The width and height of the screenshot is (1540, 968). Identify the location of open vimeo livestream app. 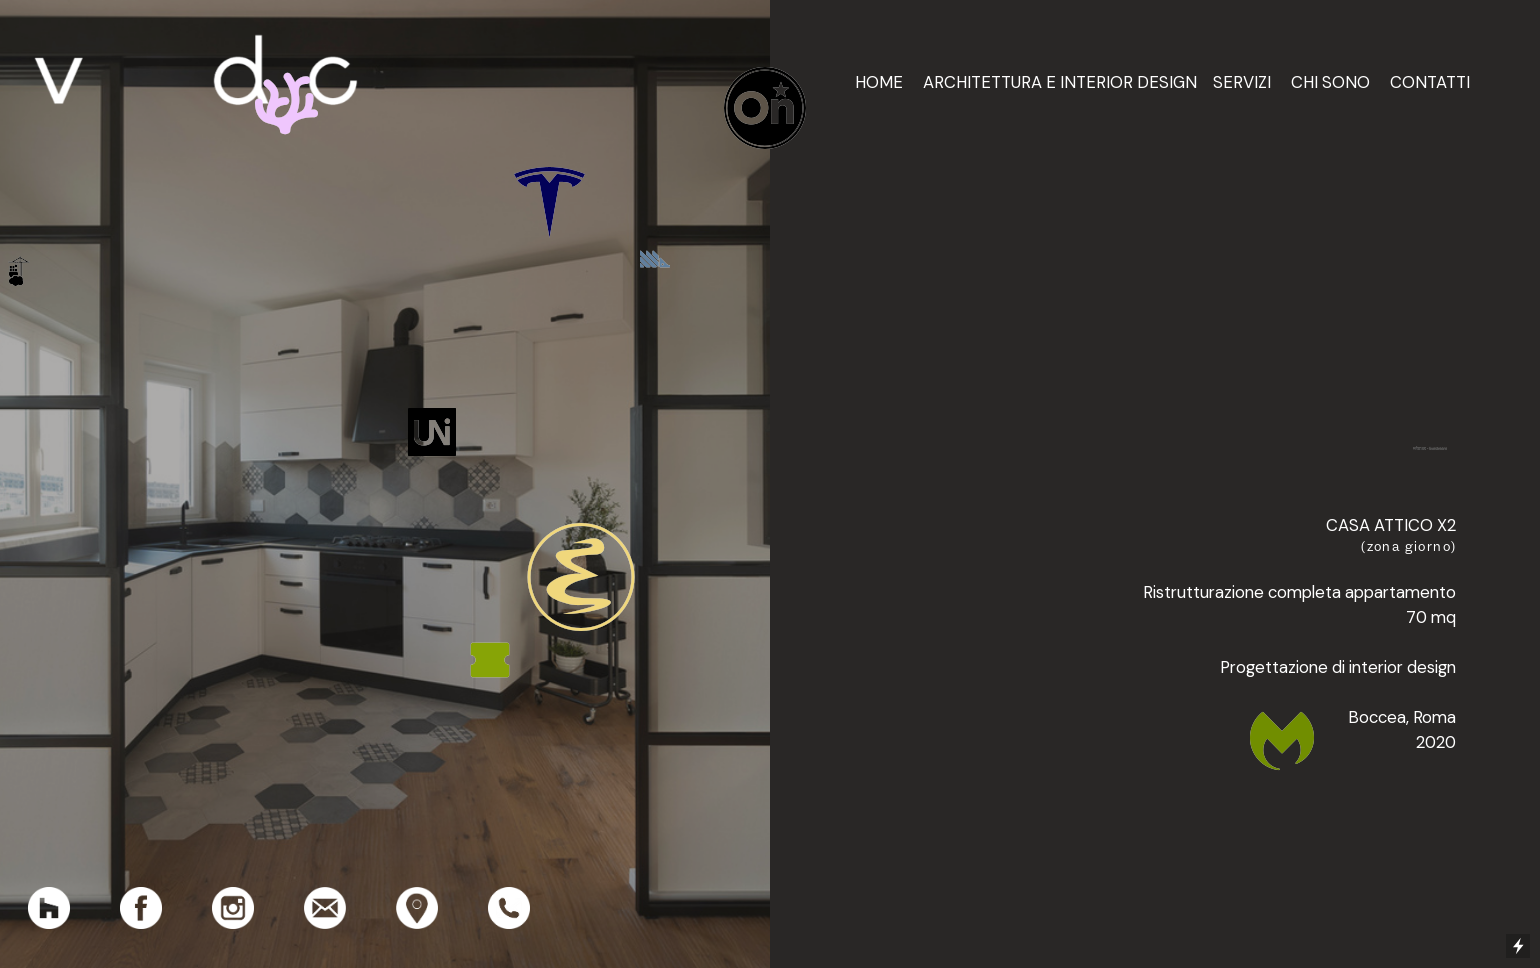
(1430, 448).